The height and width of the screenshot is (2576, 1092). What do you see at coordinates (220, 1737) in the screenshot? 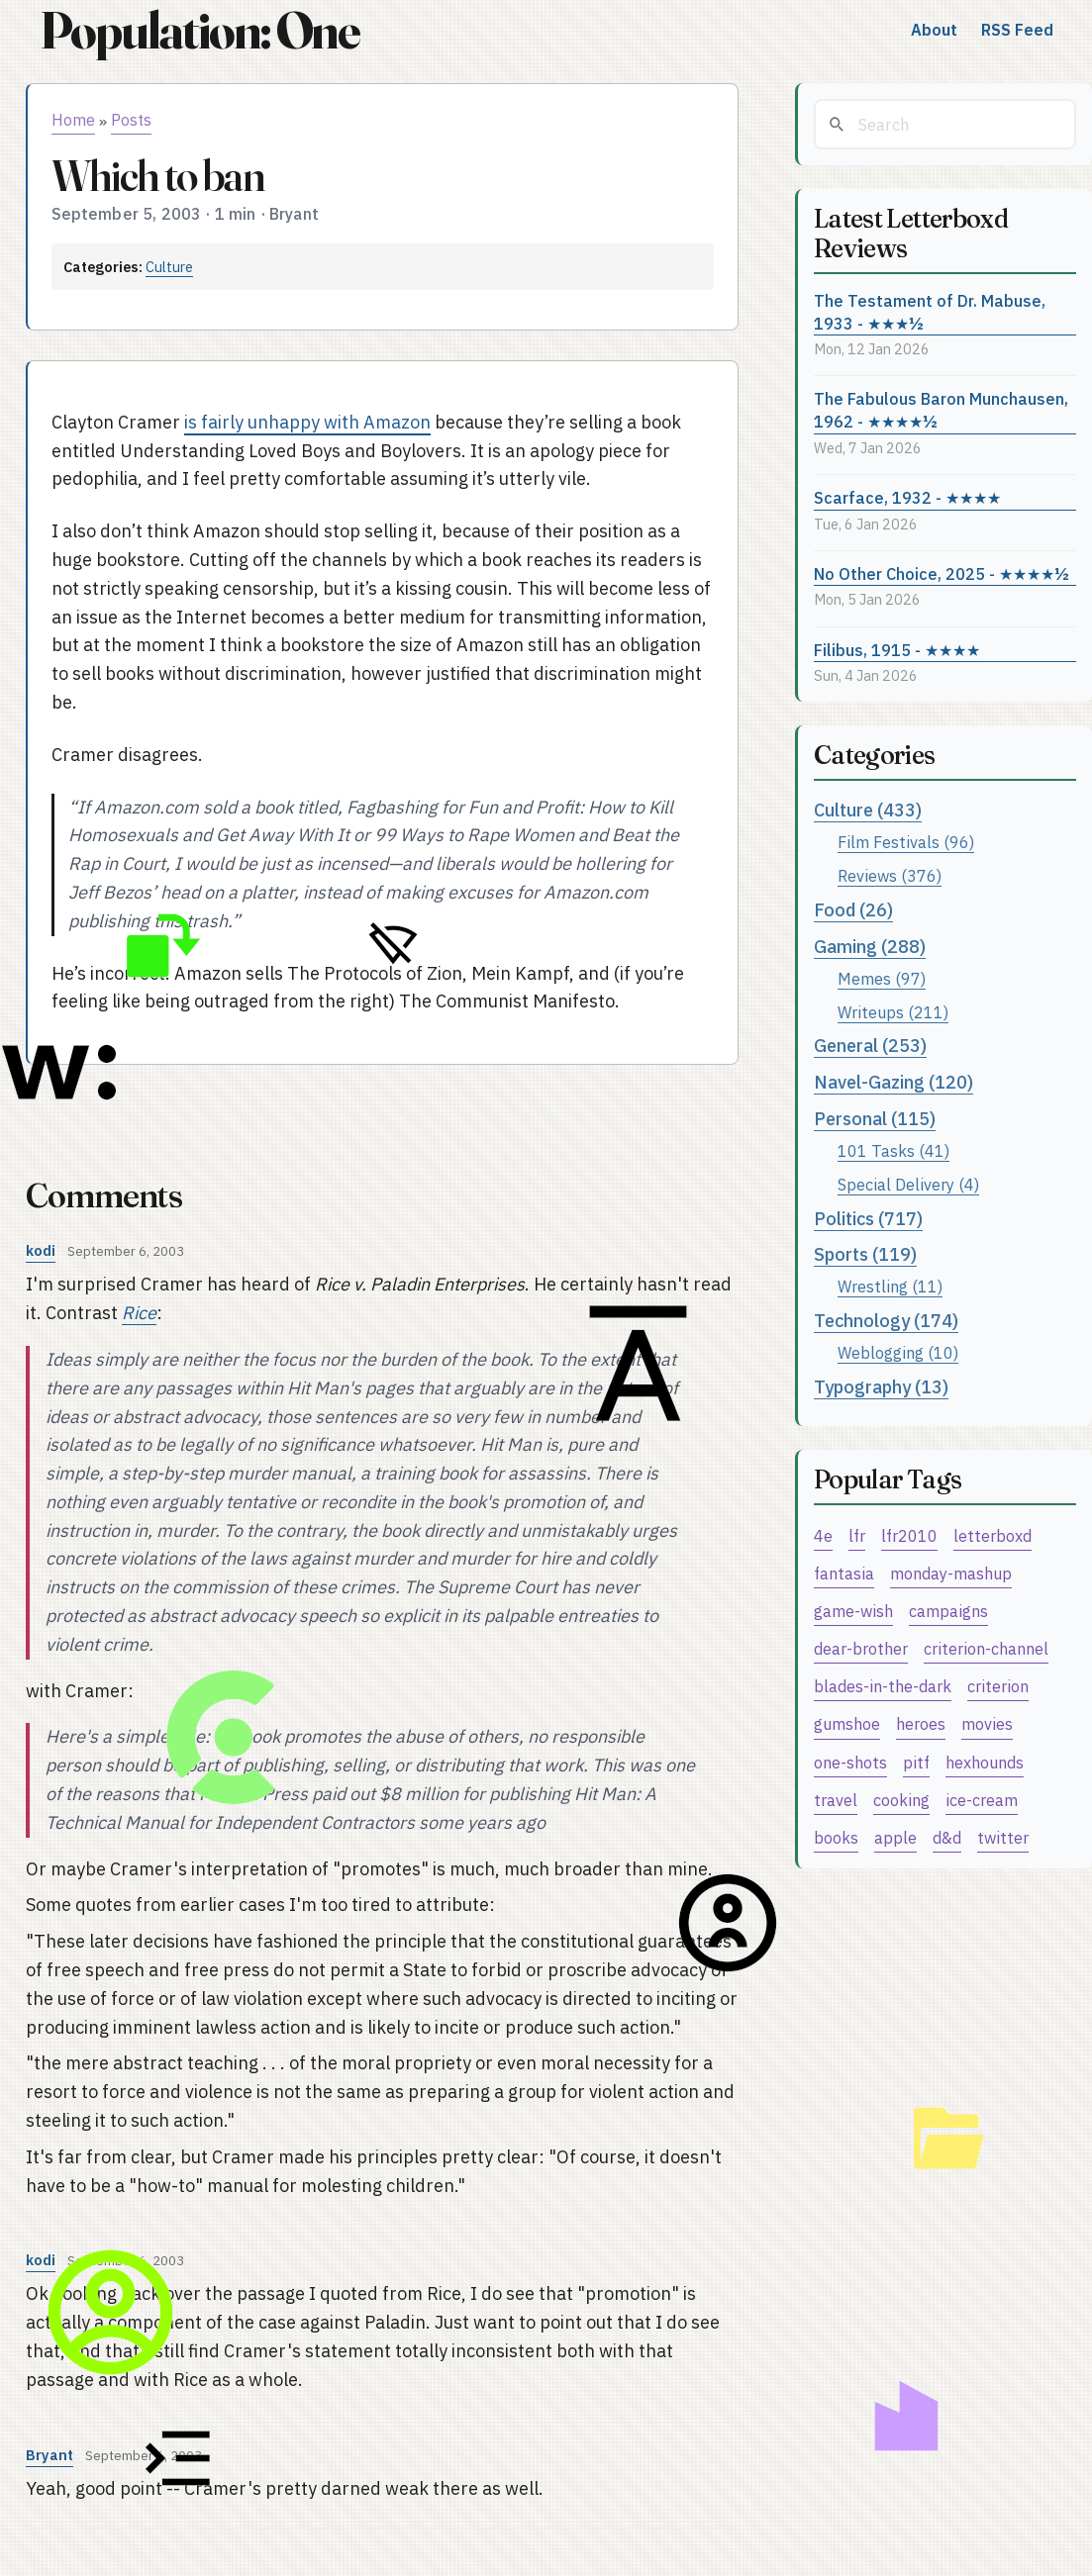
I see `clerk authentication service logo` at bounding box center [220, 1737].